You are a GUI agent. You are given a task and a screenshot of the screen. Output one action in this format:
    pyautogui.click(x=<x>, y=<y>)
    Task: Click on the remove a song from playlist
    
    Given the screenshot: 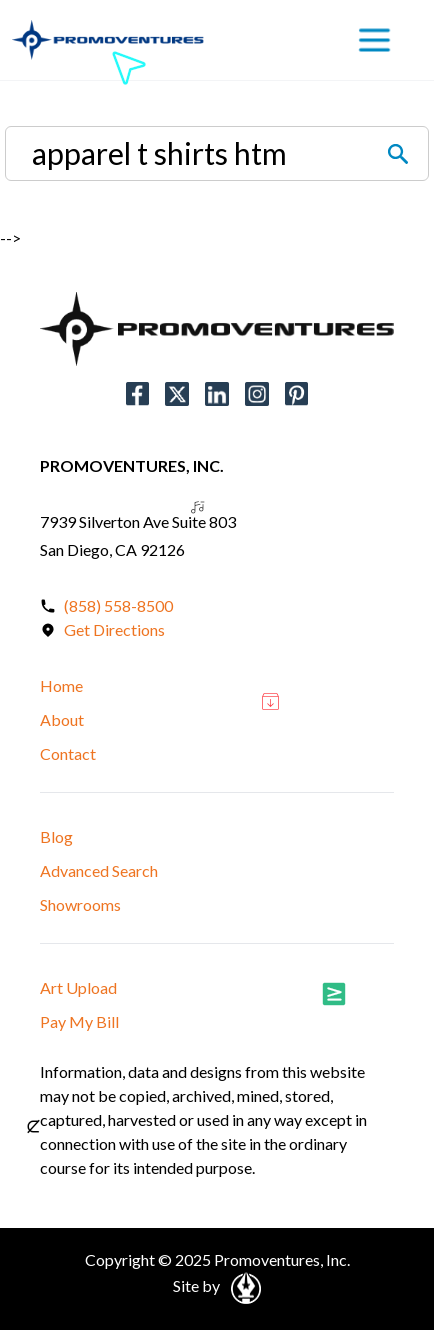 What is the action you would take?
    pyautogui.click(x=198, y=507)
    